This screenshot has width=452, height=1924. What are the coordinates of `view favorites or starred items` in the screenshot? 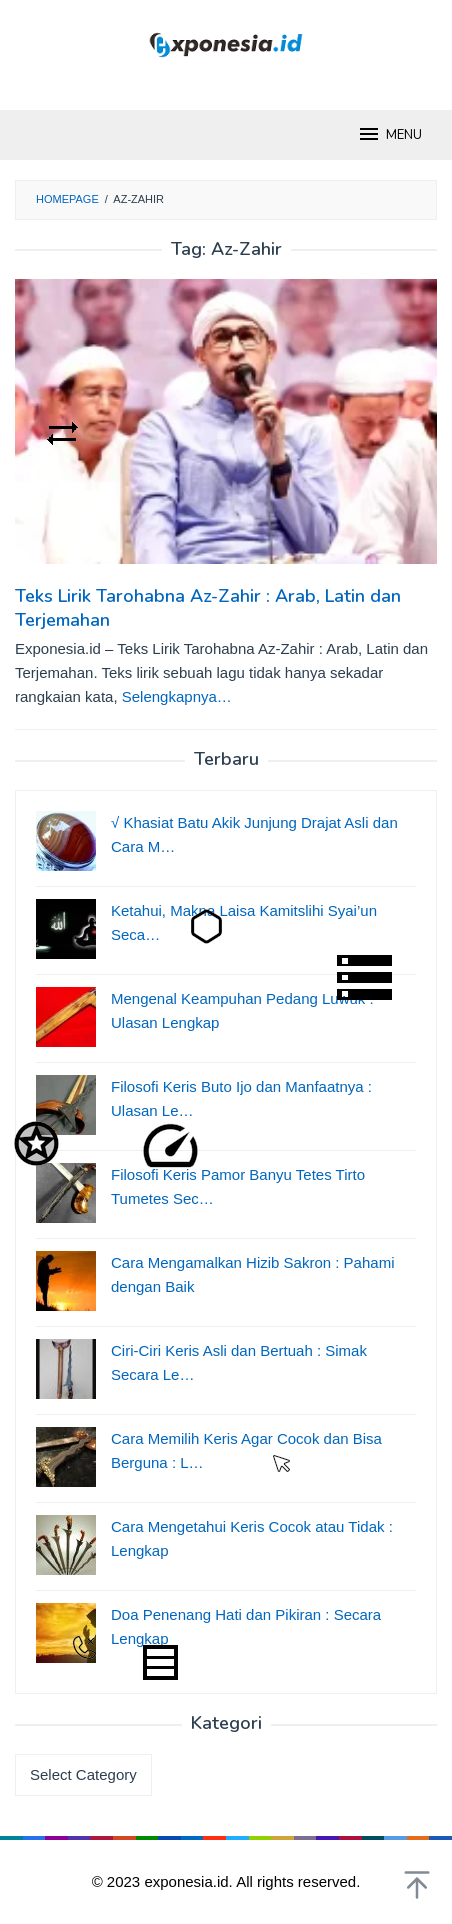 It's located at (36, 1143).